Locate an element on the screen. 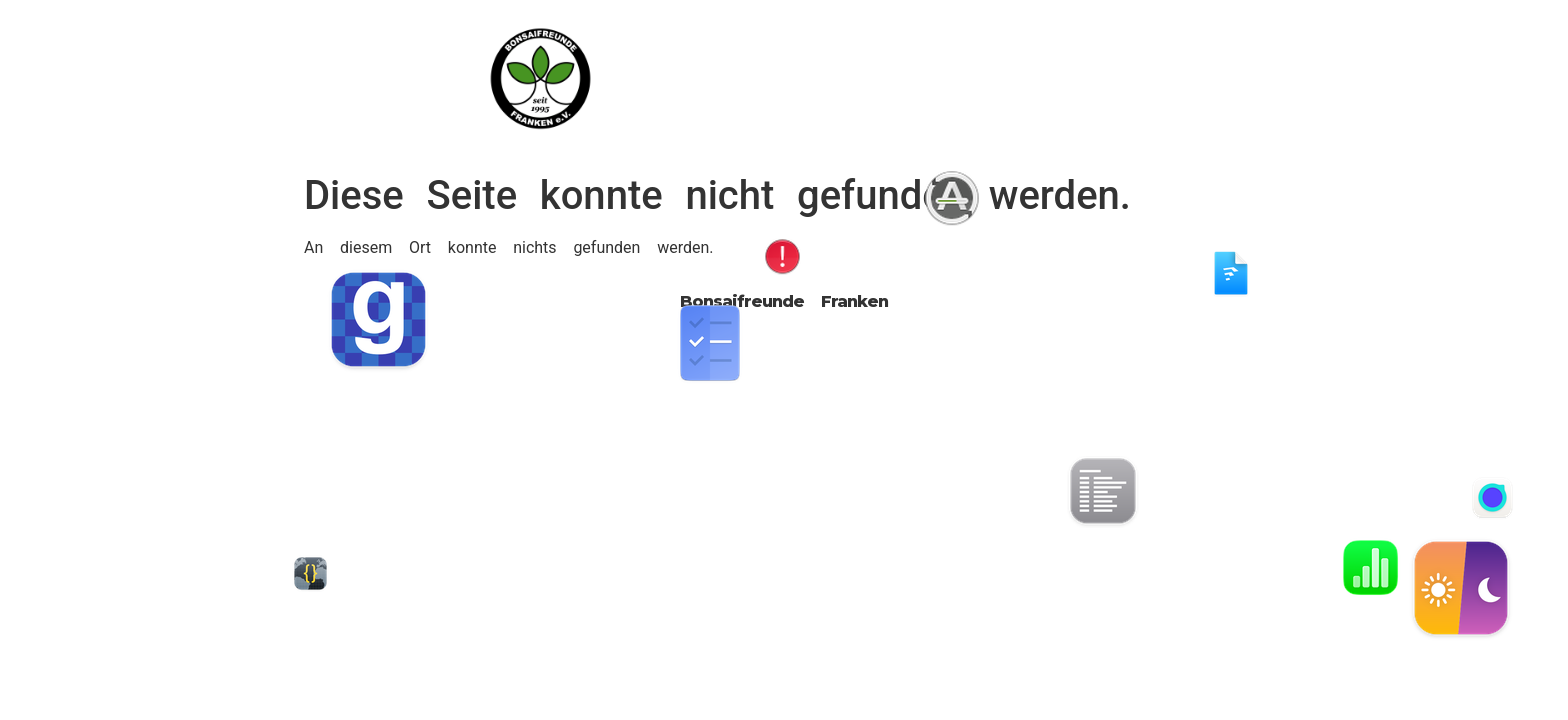 The width and height of the screenshot is (1568, 720). launch garry's mod game is located at coordinates (378, 319).